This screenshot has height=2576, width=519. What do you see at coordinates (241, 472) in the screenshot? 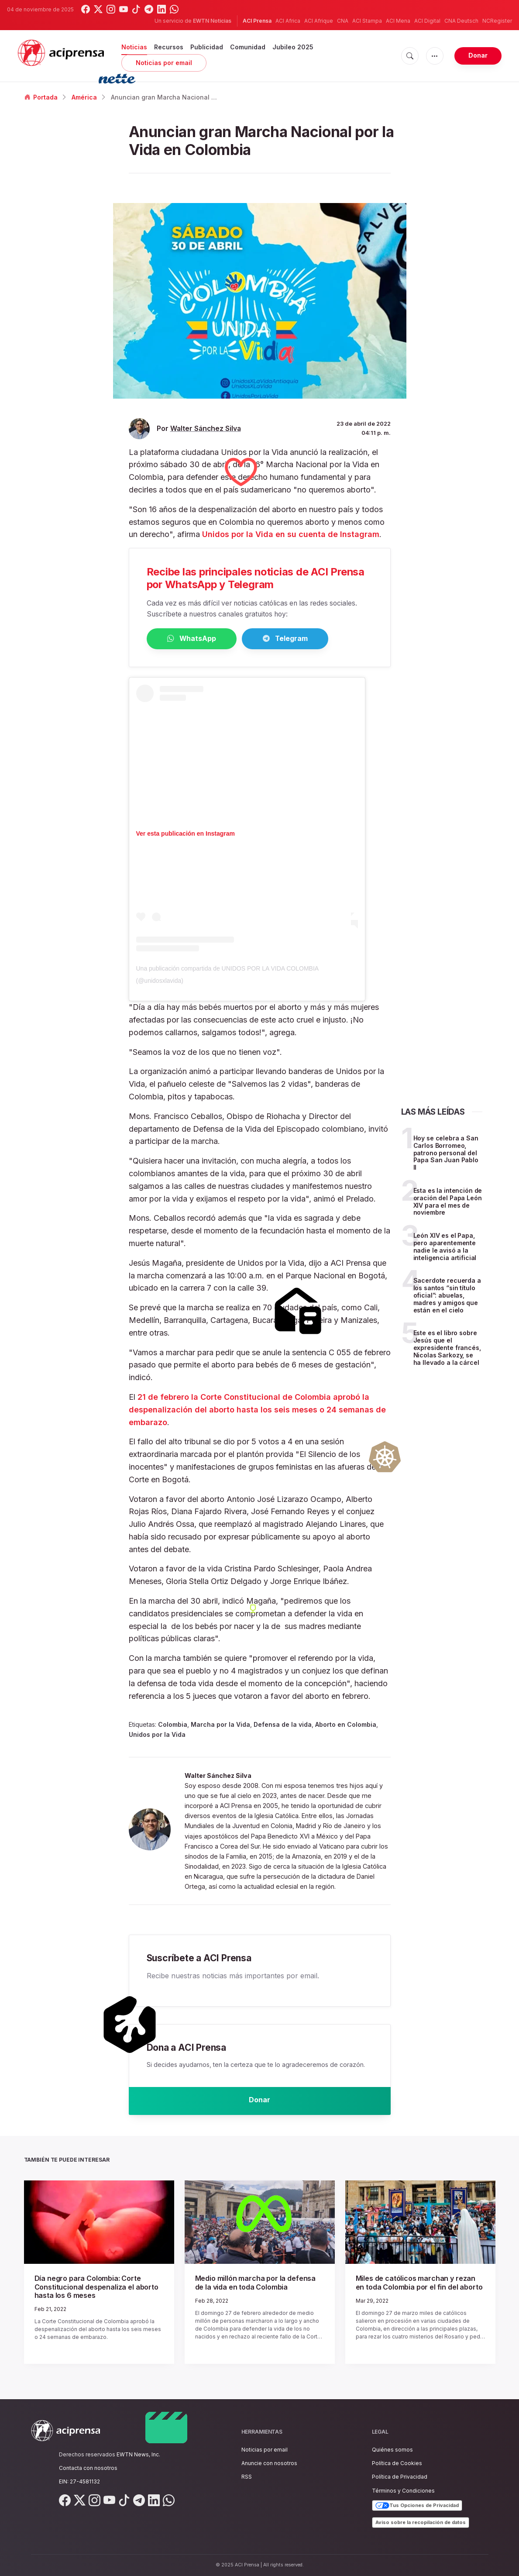
I see `sponsor a developer on github` at bounding box center [241, 472].